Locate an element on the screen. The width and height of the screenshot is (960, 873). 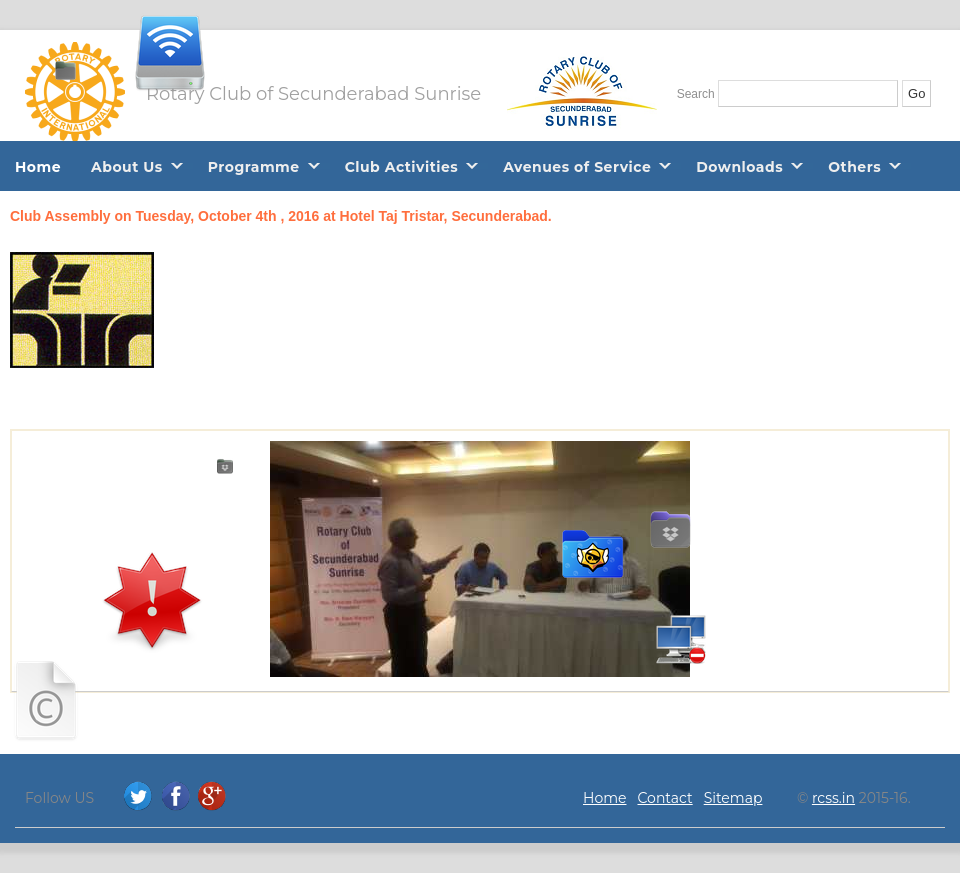
drop files here to add to folder is located at coordinates (65, 70).